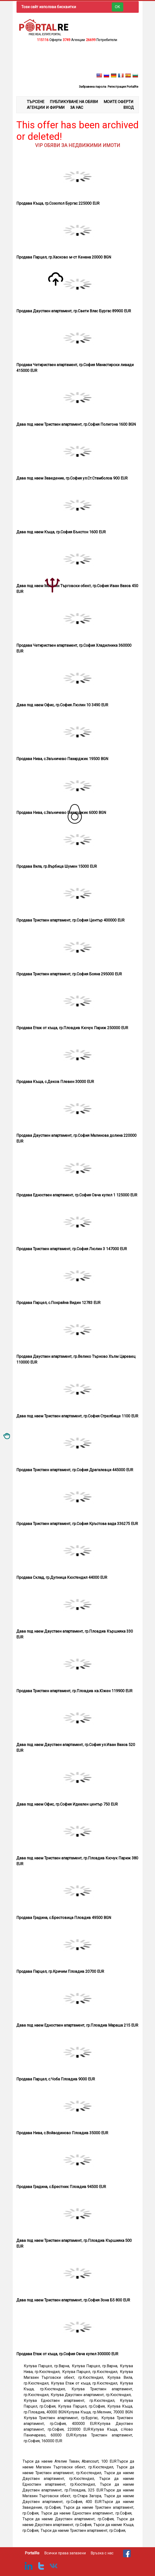  What do you see at coordinates (7, 1436) in the screenshot?
I see `drag to reorder or move an item` at bounding box center [7, 1436].